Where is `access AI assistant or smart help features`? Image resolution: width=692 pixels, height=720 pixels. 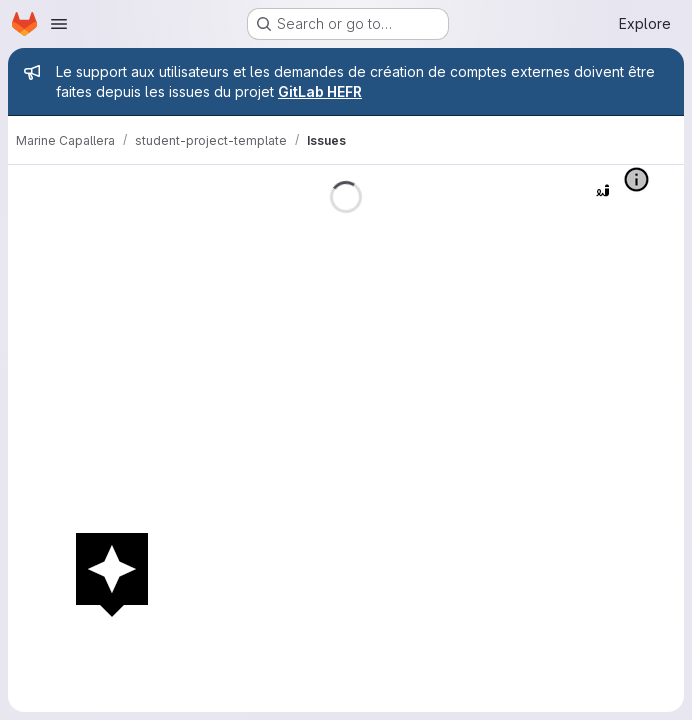
access AI assistant or smart help features is located at coordinates (112, 573).